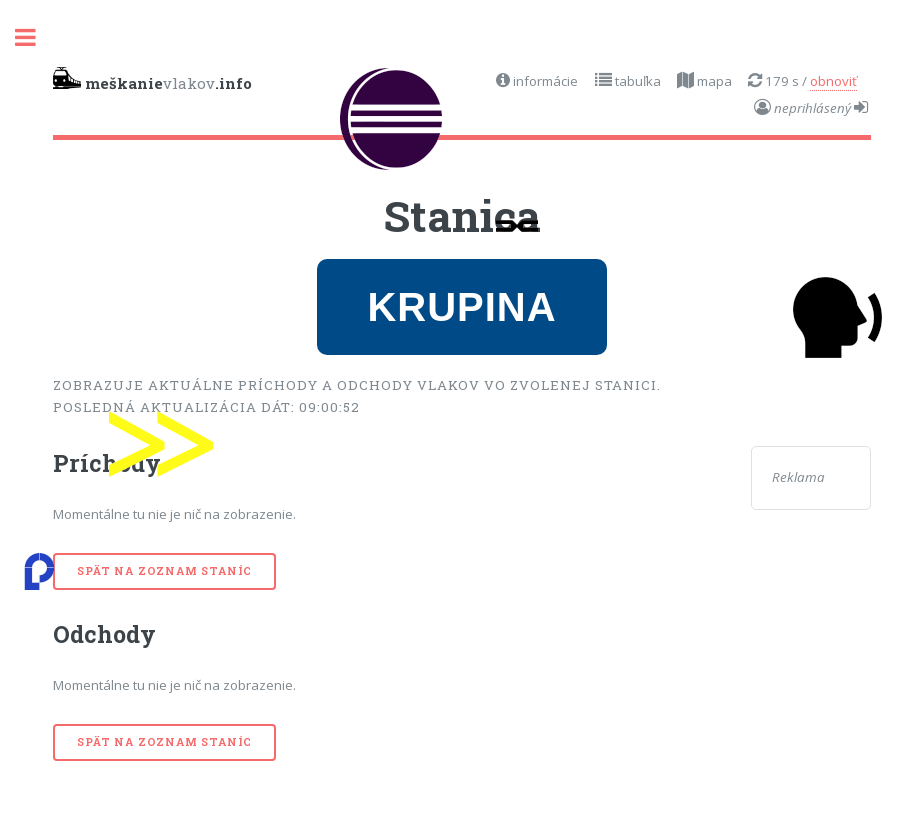  What do you see at coordinates (391, 119) in the screenshot?
I see `open Eclipse IDE application` at bounding box center [391, 119].